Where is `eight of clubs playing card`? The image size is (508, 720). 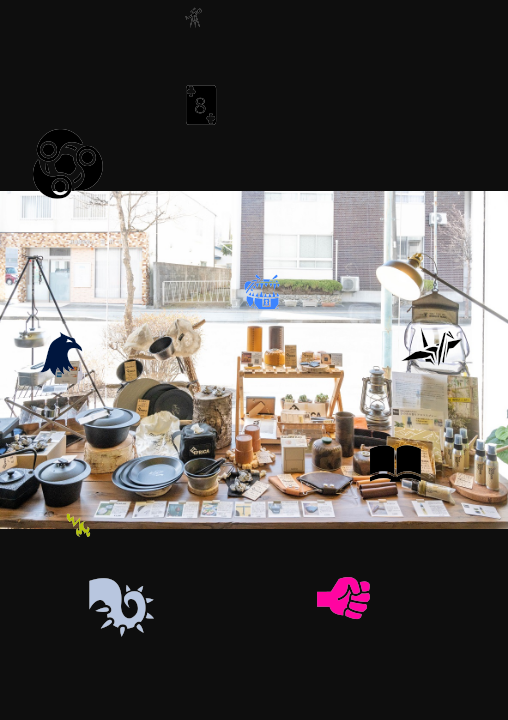
eight of clubs playing card is located at coordinates (201, 105).